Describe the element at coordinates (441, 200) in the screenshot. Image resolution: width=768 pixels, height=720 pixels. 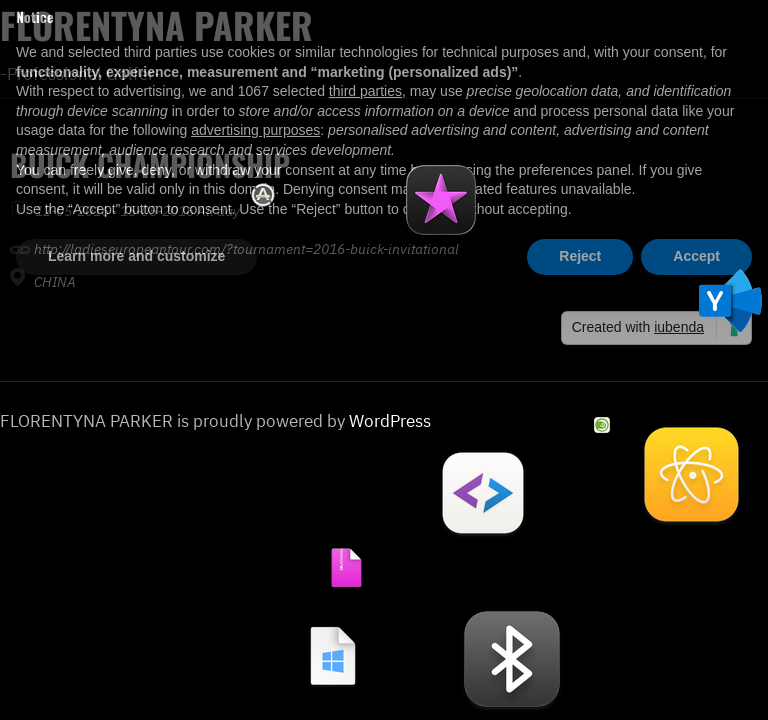
I see `open the iTunes Store app` at that location.